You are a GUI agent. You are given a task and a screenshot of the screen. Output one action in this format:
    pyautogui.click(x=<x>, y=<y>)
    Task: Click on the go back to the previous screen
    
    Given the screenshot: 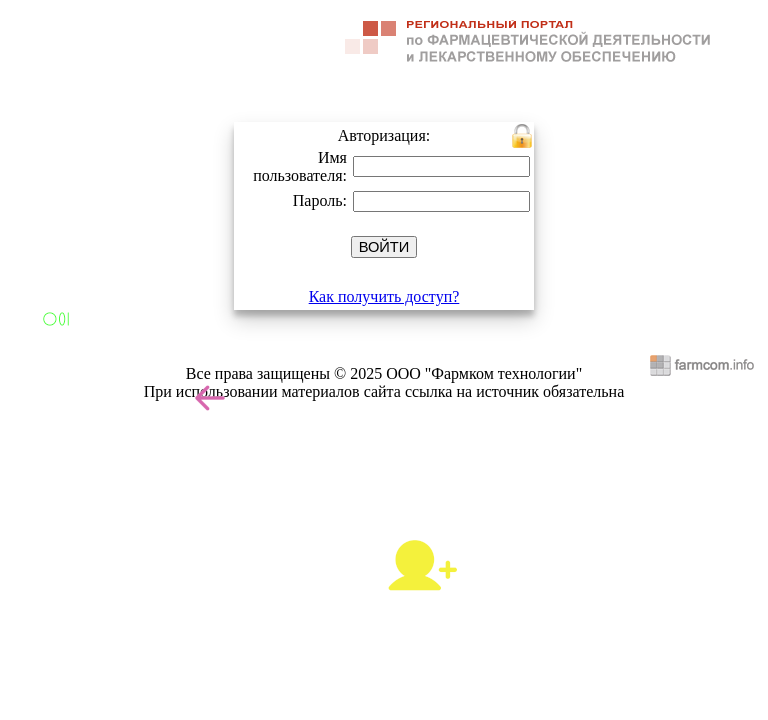 What is the action you would take?
    pyautogui.click(x=210, y=398)
    